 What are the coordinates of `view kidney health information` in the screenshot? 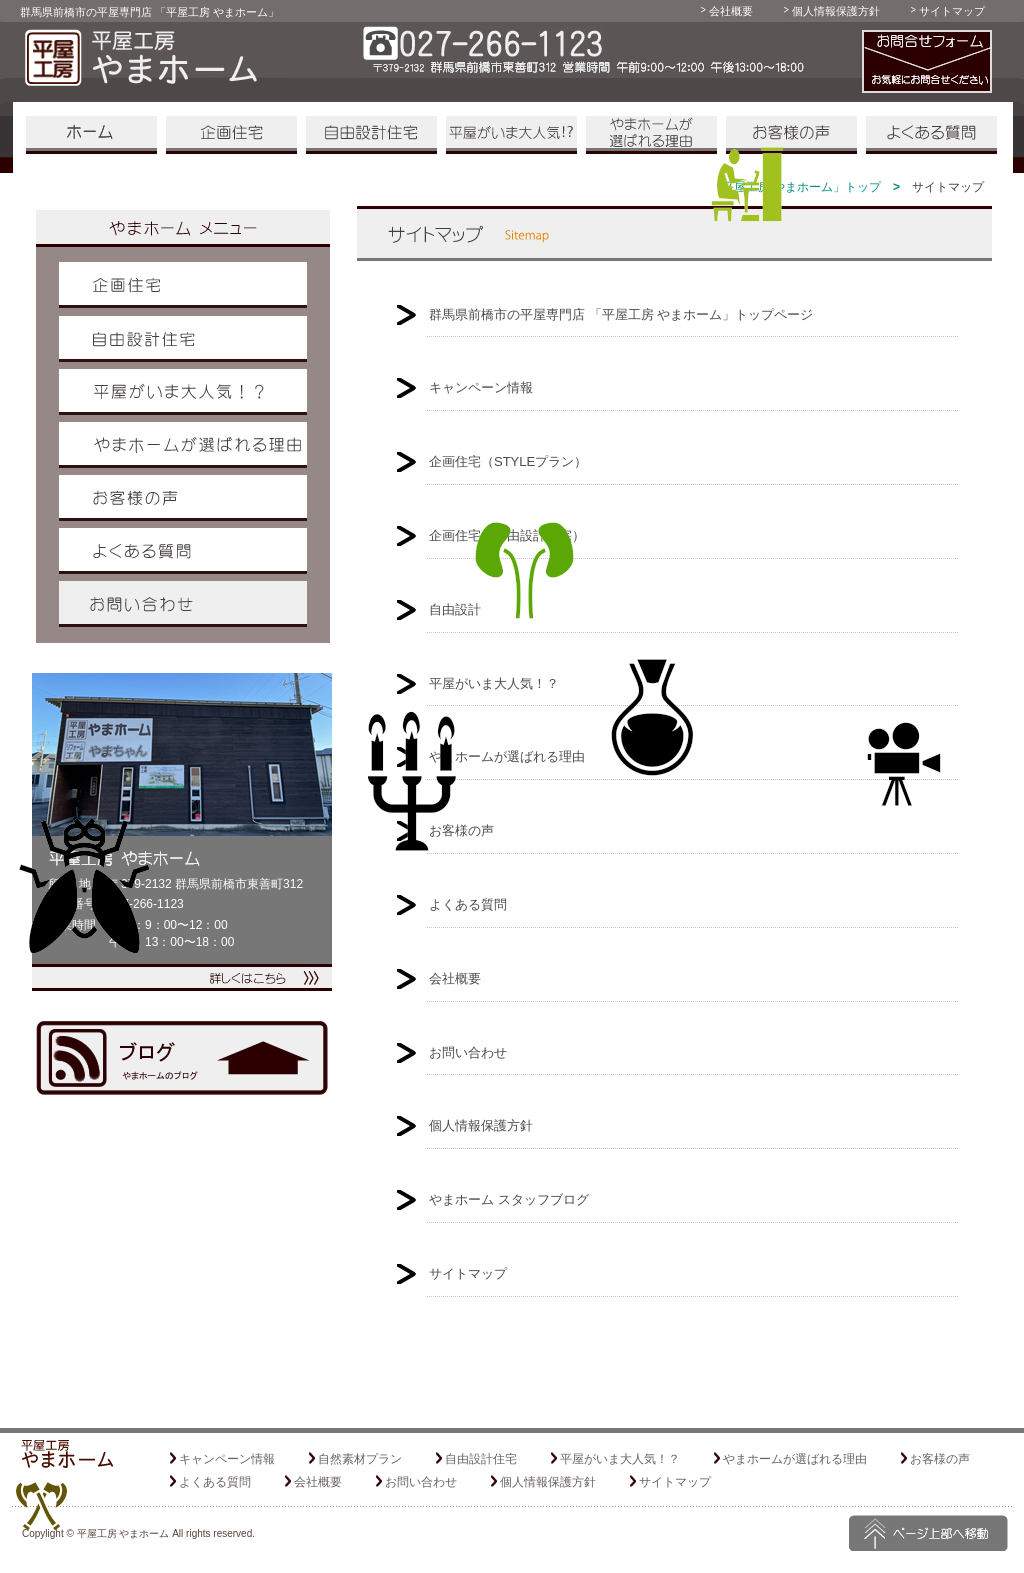 It's located at (524, 570).